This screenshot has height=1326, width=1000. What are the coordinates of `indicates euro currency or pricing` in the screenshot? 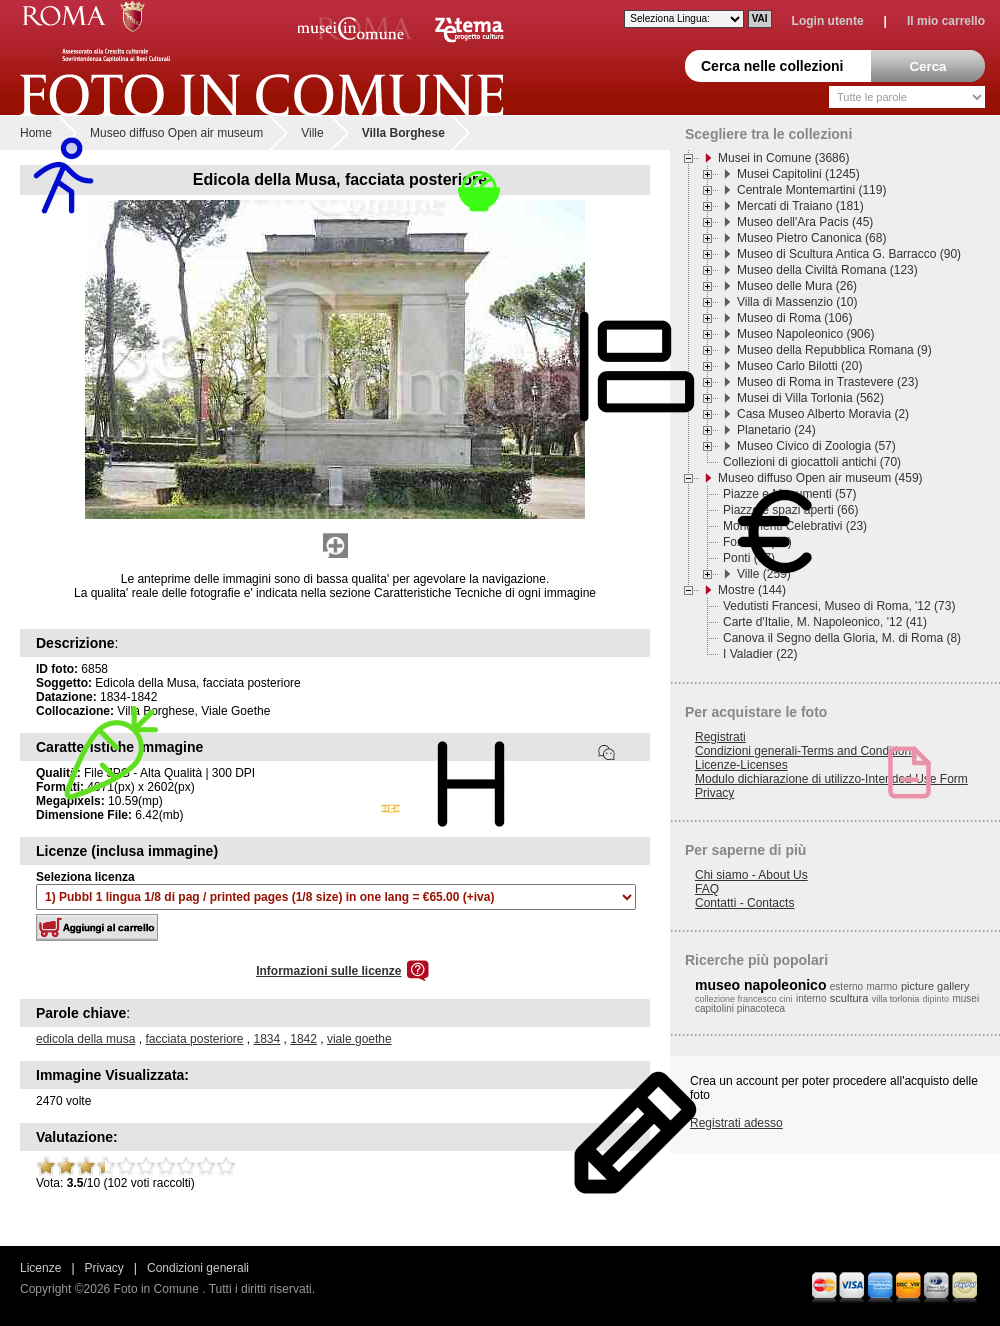 It's located at (779, 531).